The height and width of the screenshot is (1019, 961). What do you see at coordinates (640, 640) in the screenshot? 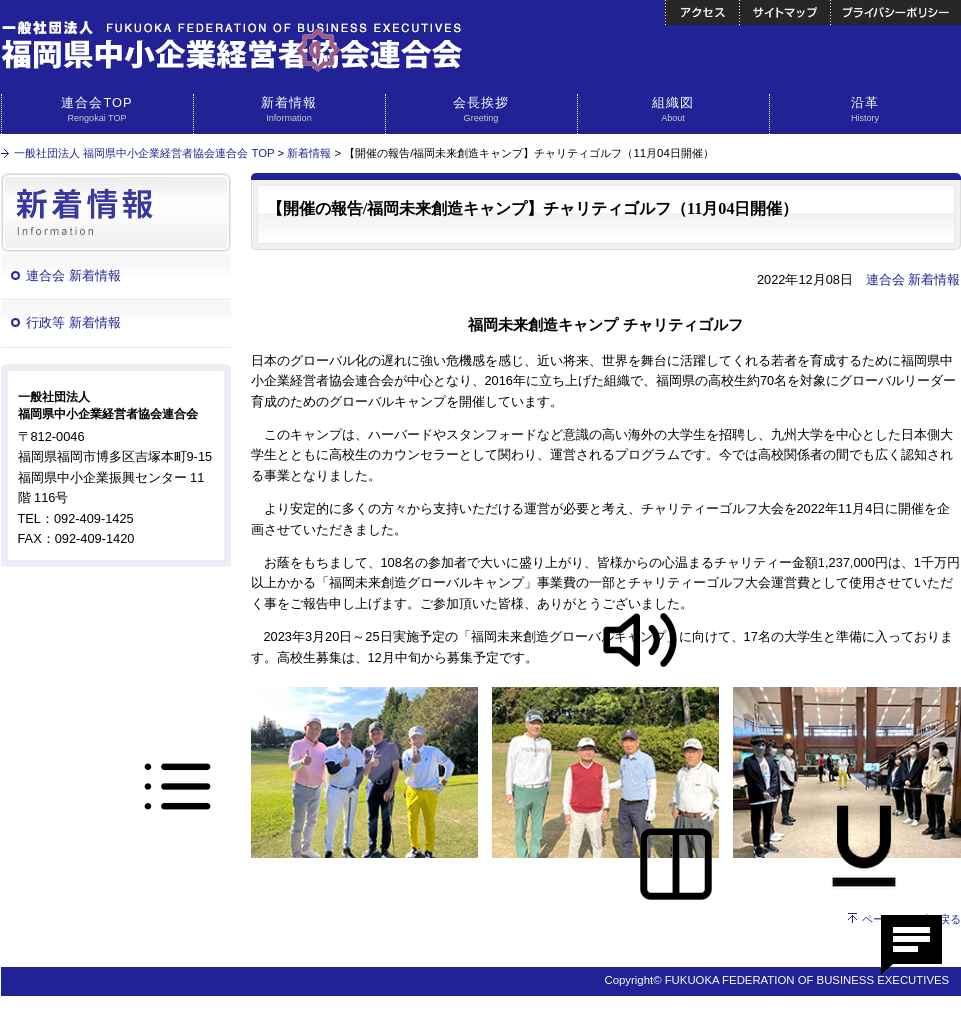
I see `adjust audio volume` at bounding box center [640, 640].